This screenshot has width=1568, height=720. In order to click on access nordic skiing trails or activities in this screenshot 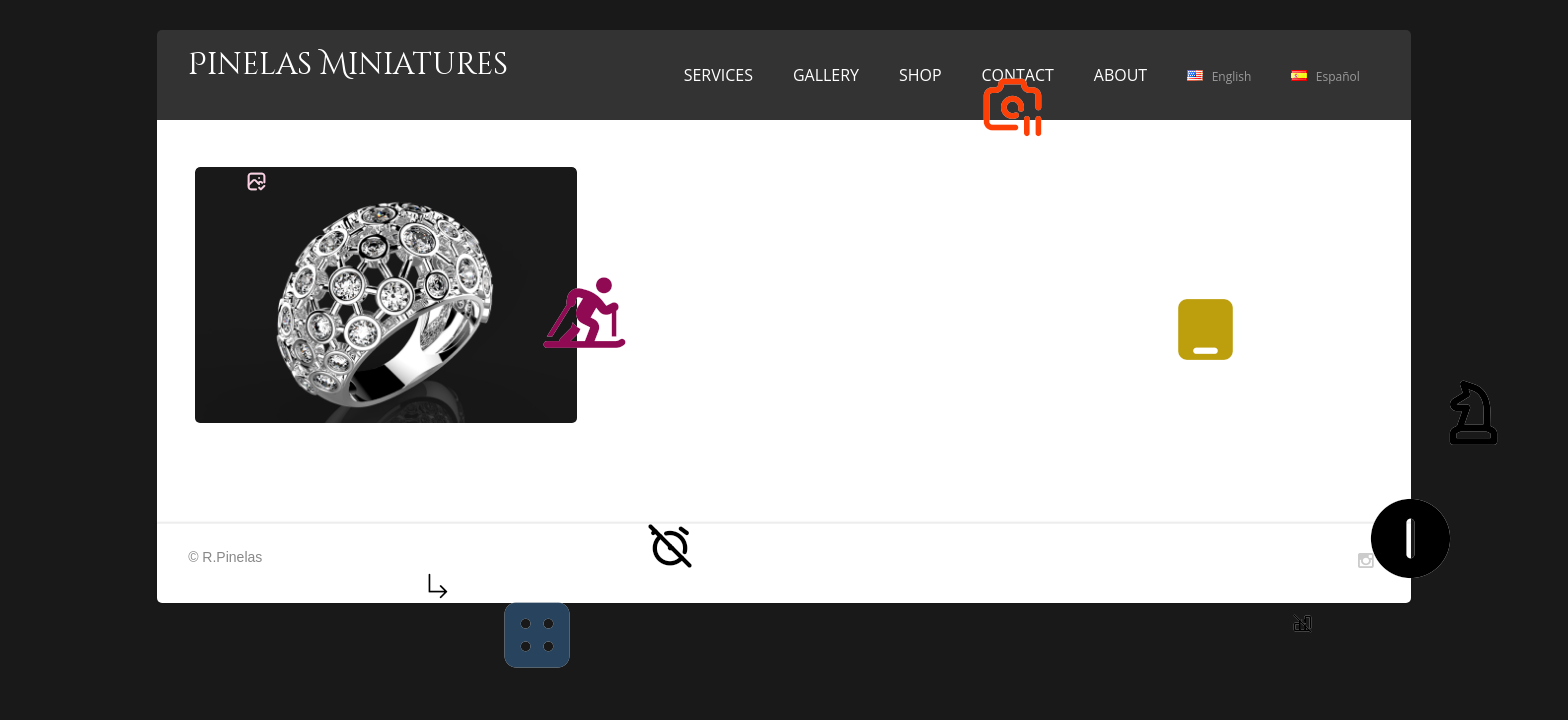, I will do `click(584, 311)`.